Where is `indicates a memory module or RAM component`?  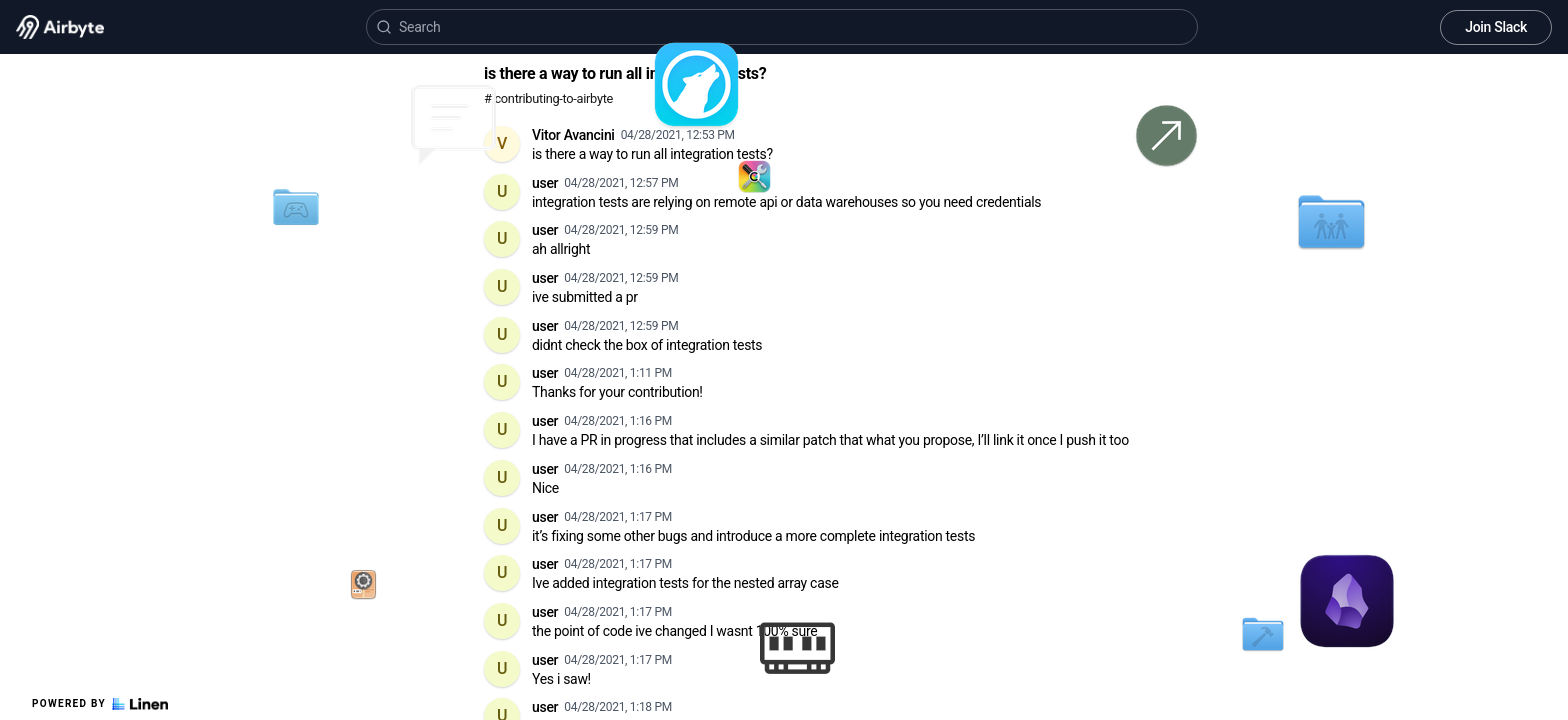 indicates a memory module or RAM component is located at coordinates (797, 650).